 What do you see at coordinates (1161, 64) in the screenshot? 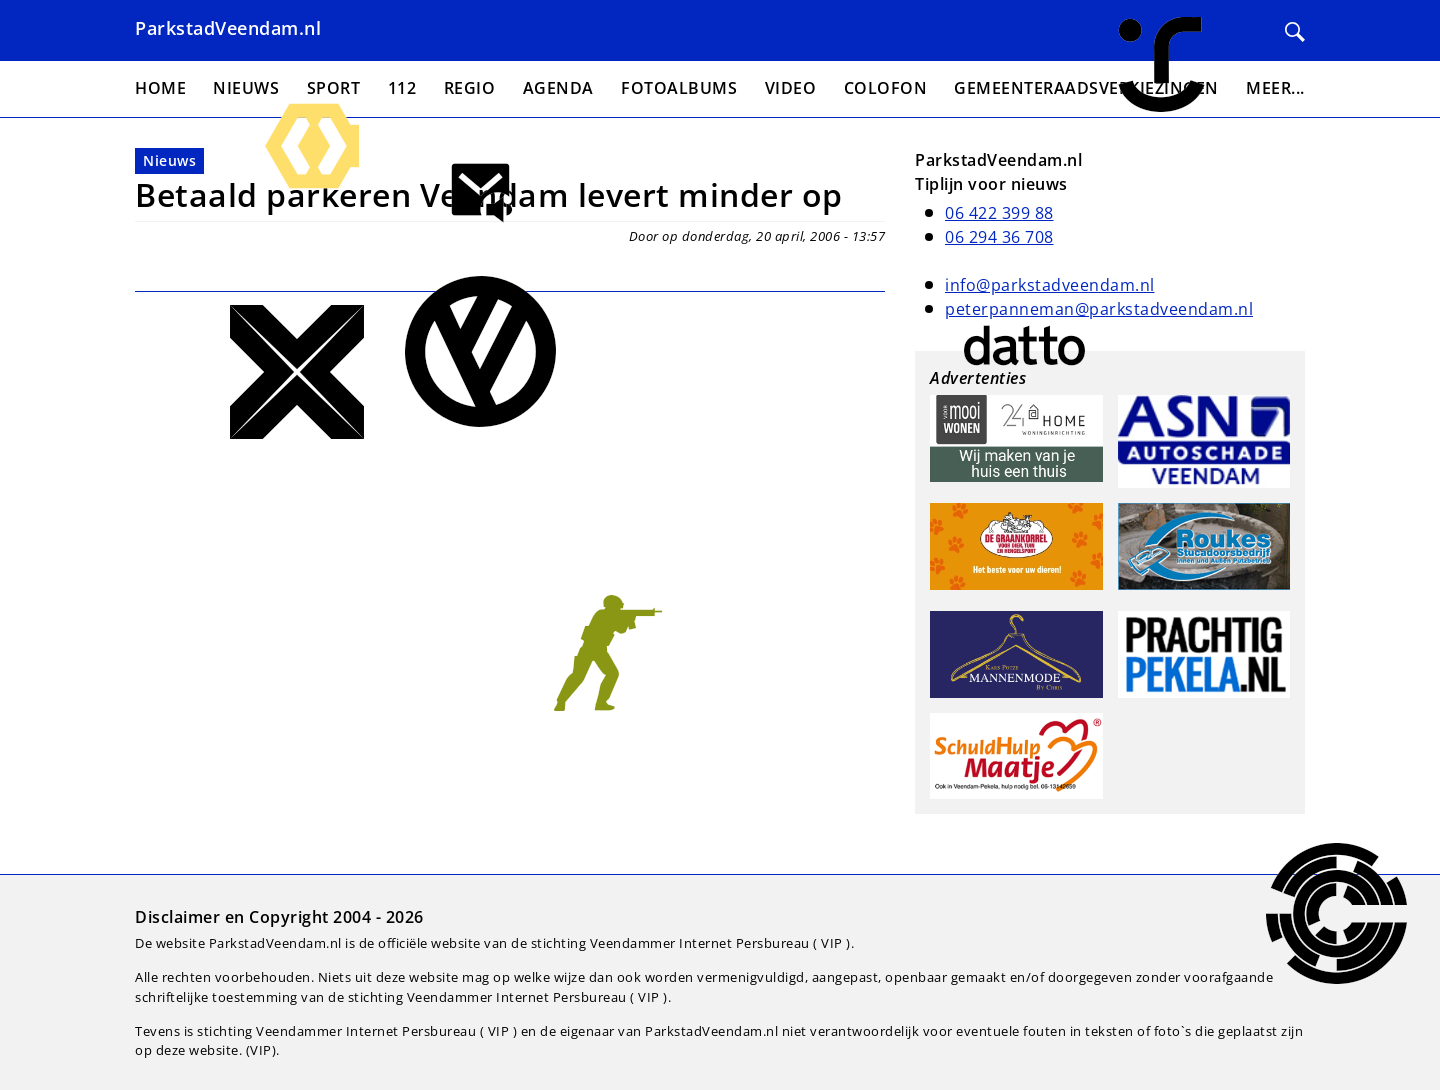
I see `rezgo booking platform logo` at bounding box center [1161, 64].